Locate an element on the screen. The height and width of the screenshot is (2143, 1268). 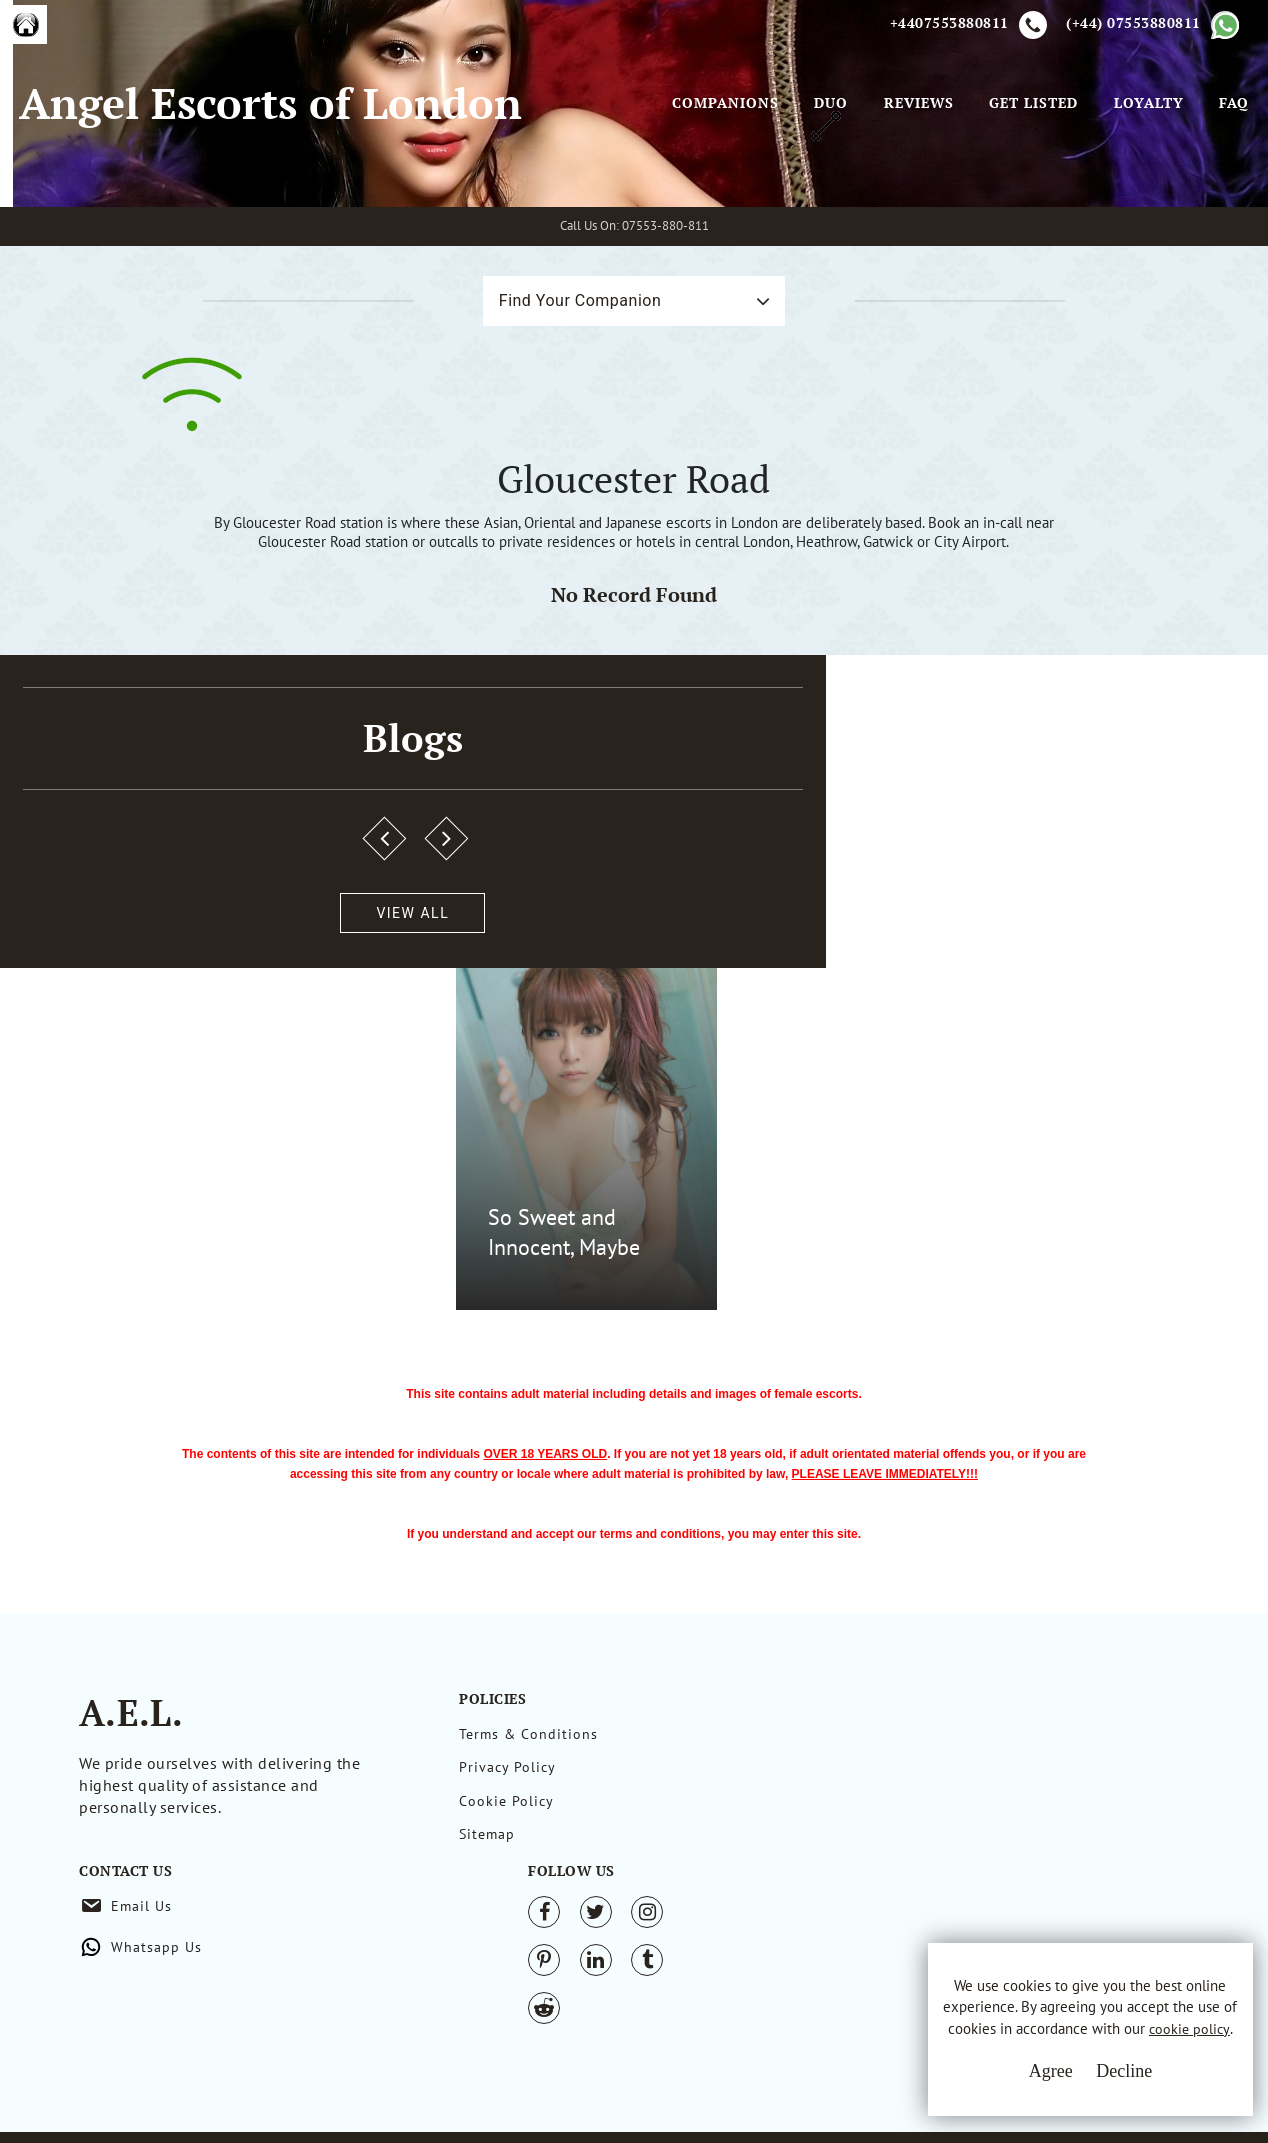
indicates moderate wifi signal strength is located at coordinates (192, 376).